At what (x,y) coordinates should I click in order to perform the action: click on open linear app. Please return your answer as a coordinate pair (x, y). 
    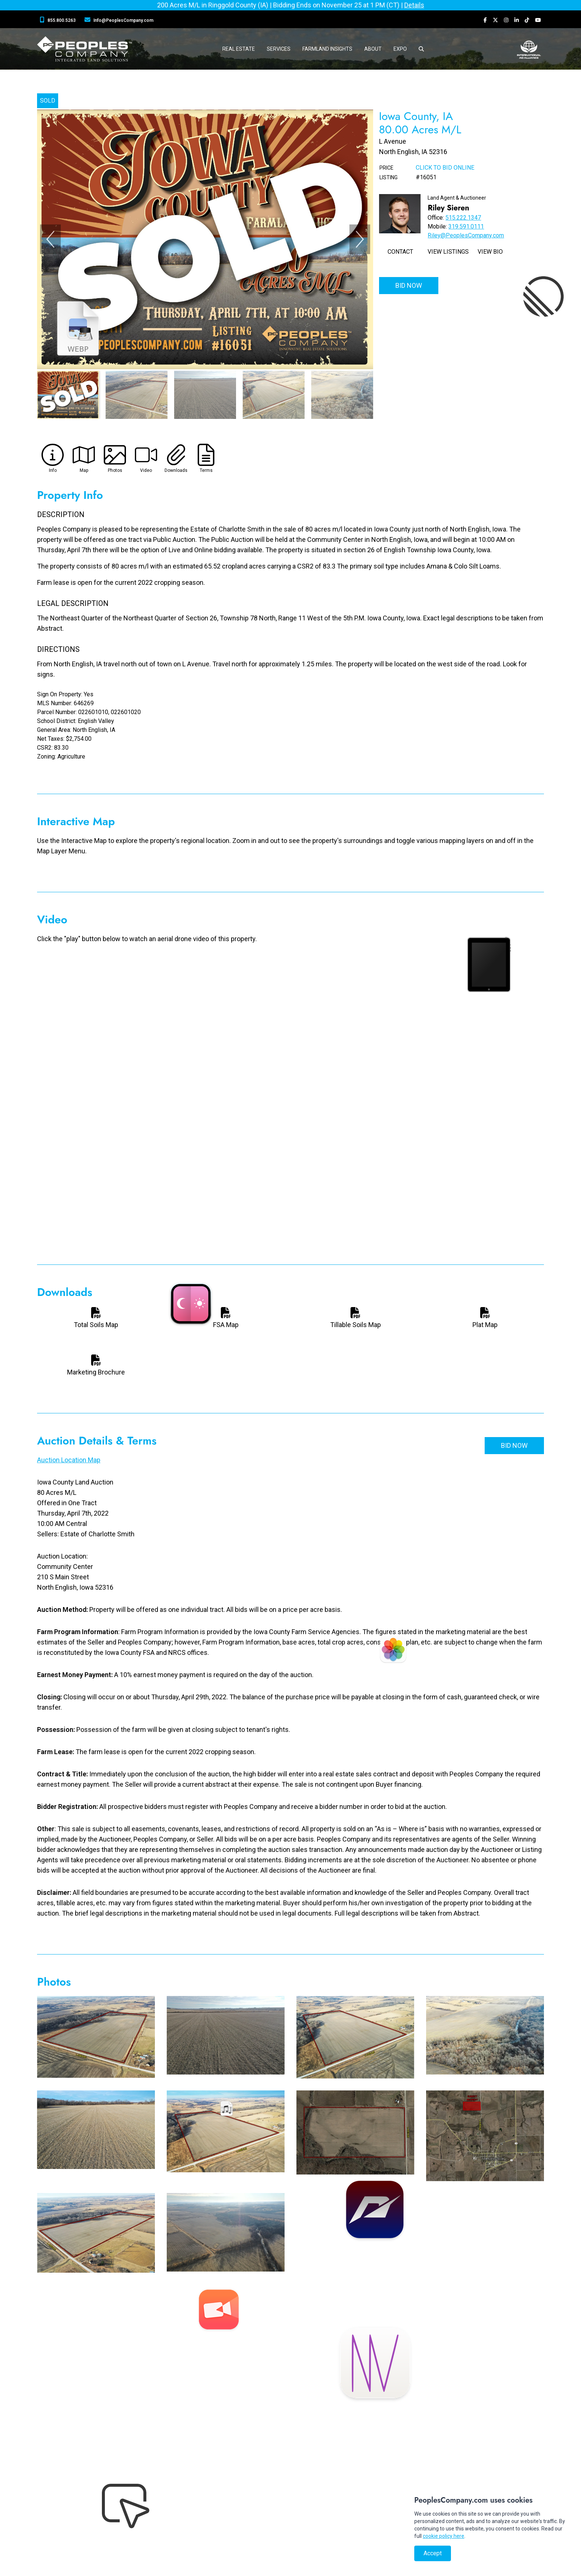
    Looking at the image, I should click on (543, 296).